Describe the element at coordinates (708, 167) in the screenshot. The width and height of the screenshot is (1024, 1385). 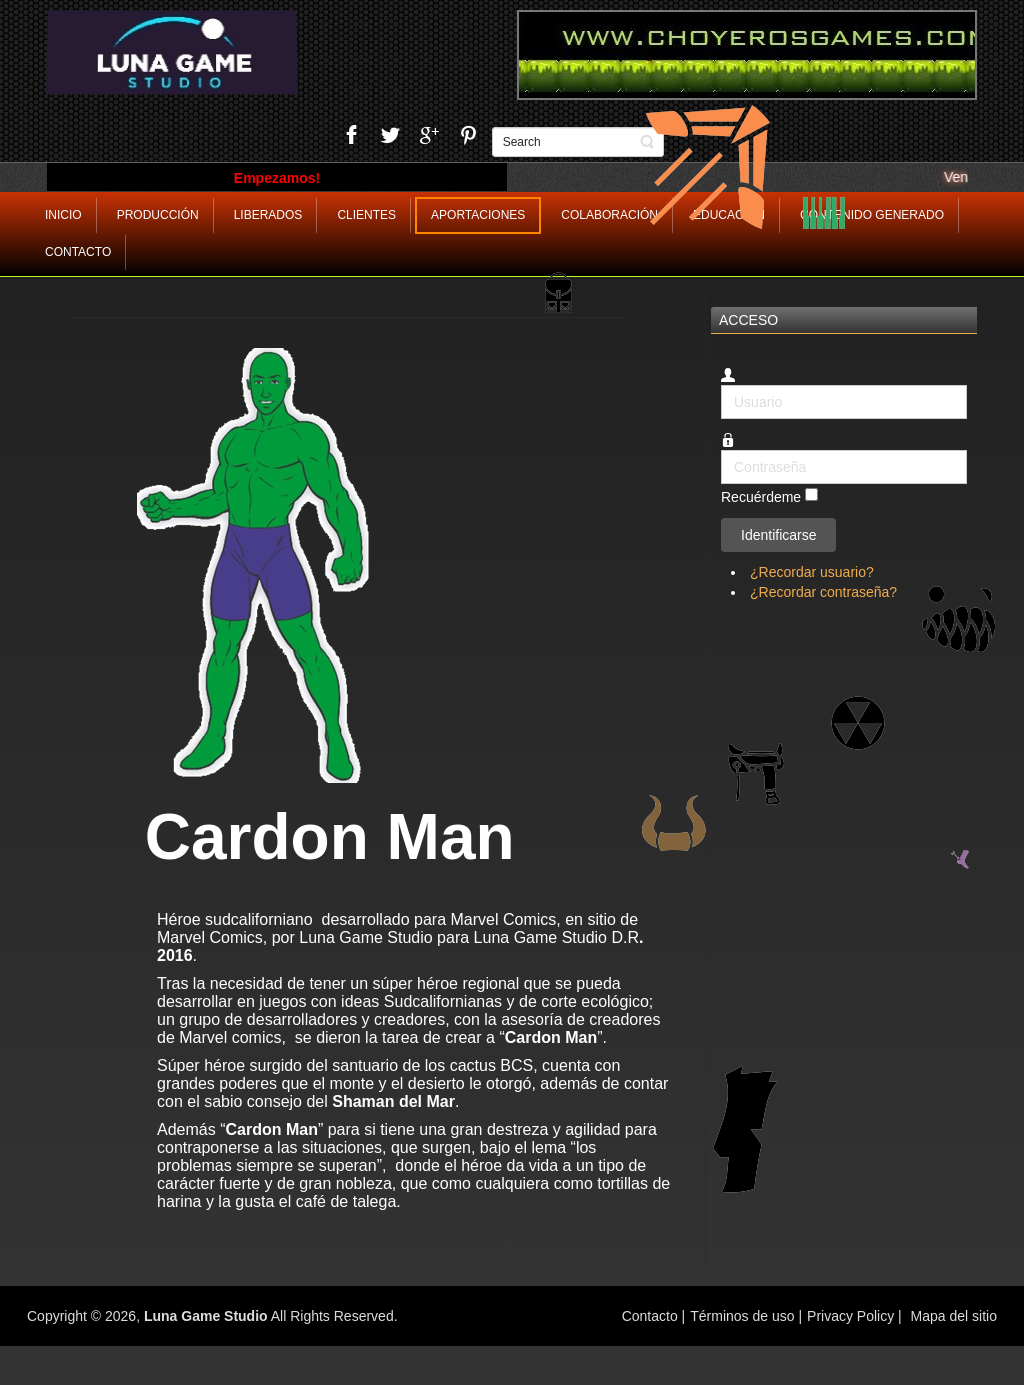
I see `equip armored boomerang weapon` at that location.